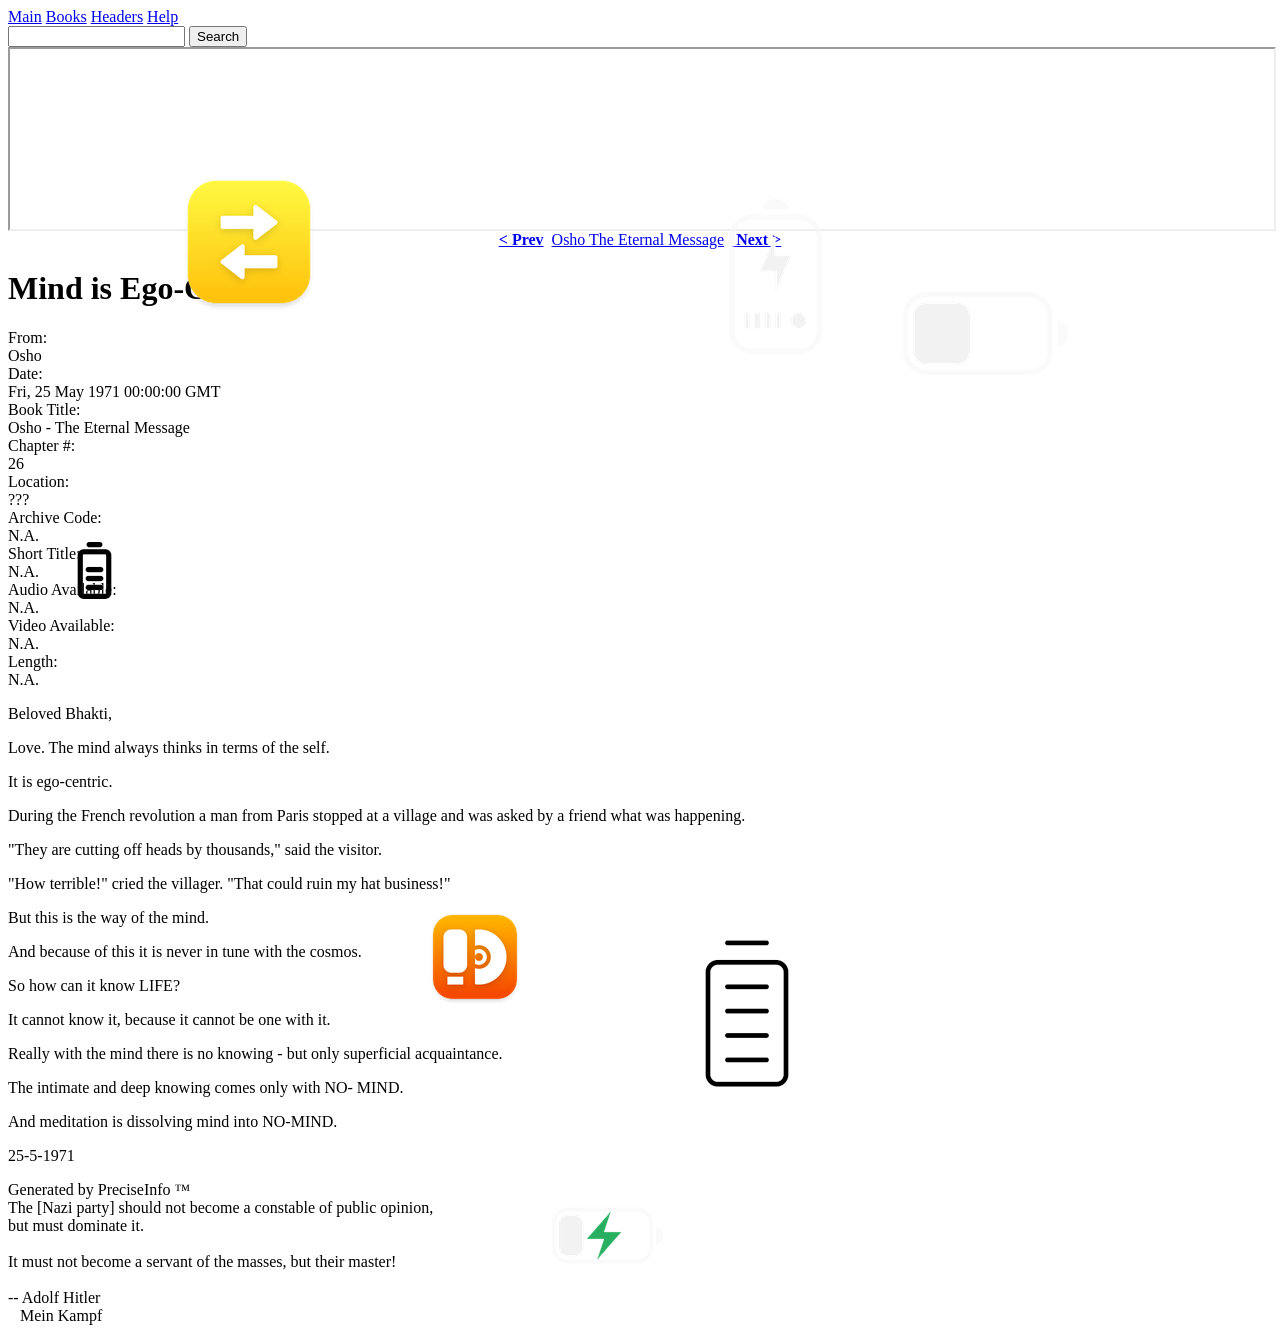 Image resolution: width=1280 pixels, height=1333 pixels. What do you see at coordinates (775, 276) in the screenshot?
I see `battery connected to uninterruptible power supply (UPS)` at bounding box center [775, 276].